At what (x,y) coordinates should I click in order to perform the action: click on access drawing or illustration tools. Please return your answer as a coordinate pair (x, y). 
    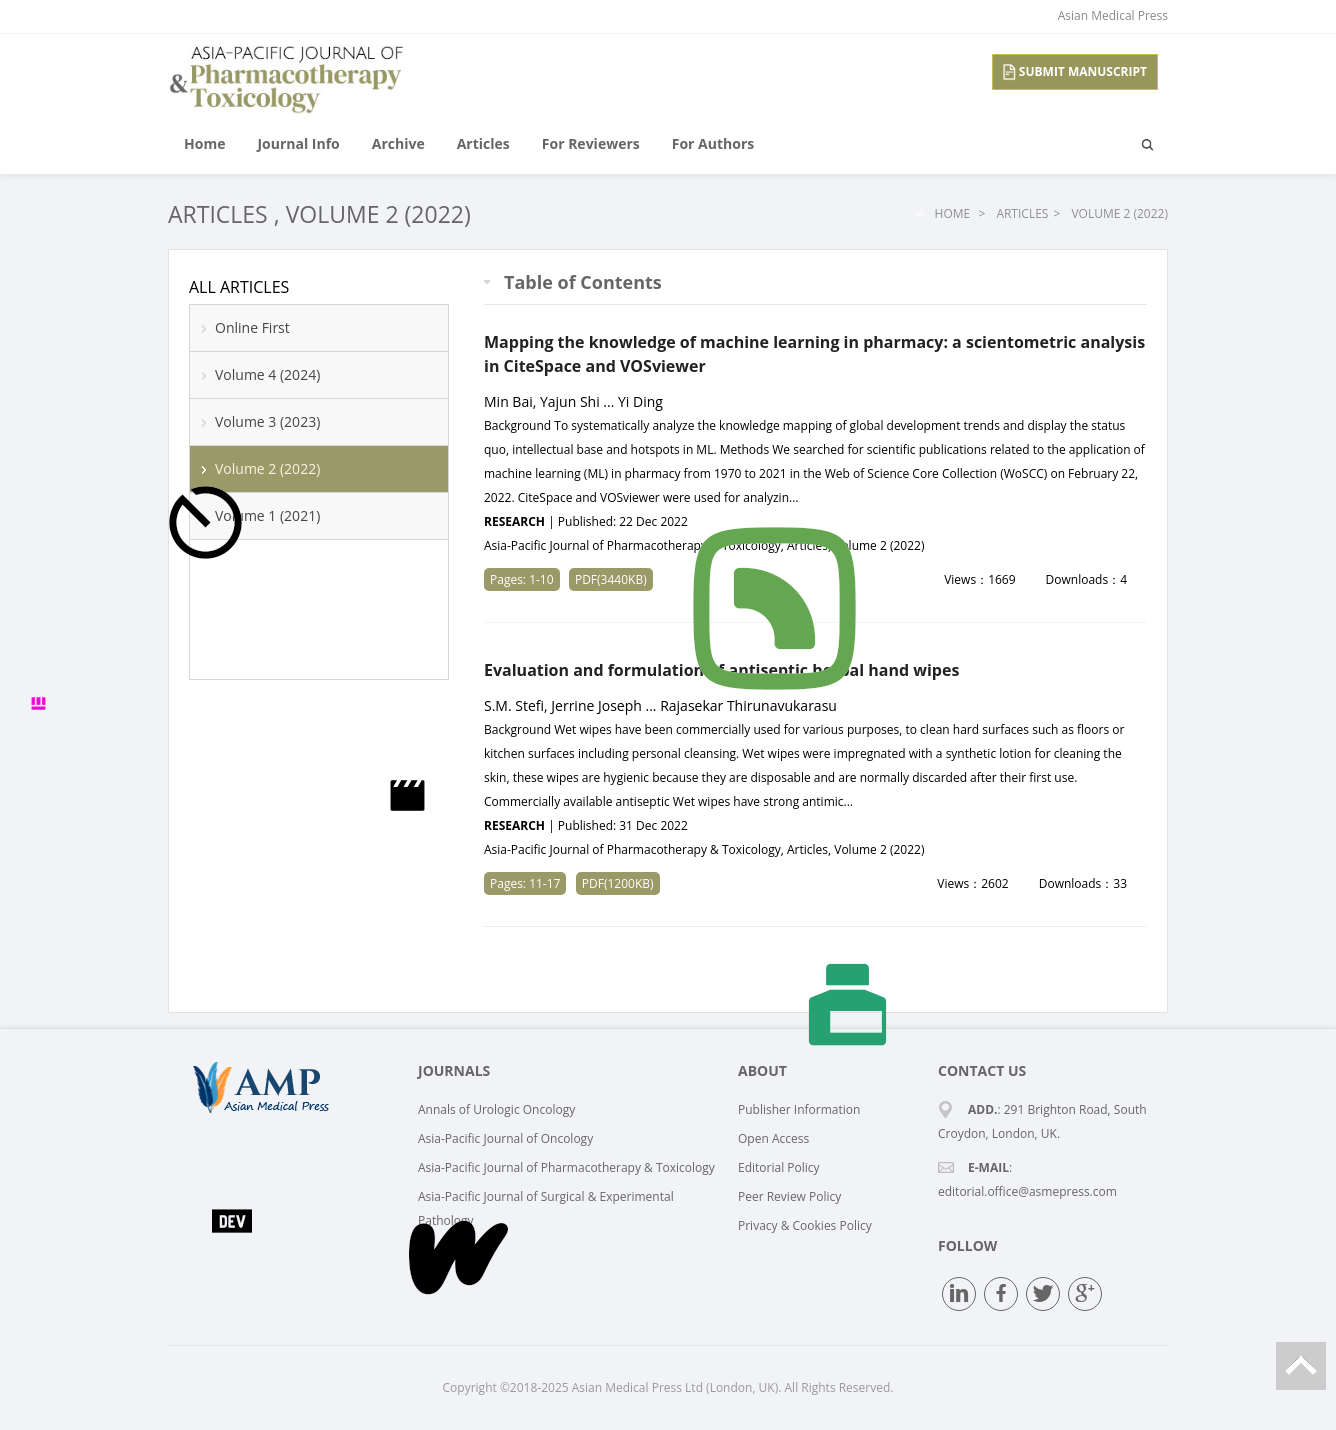
    Looking at the image, I should click on (847, 1002).